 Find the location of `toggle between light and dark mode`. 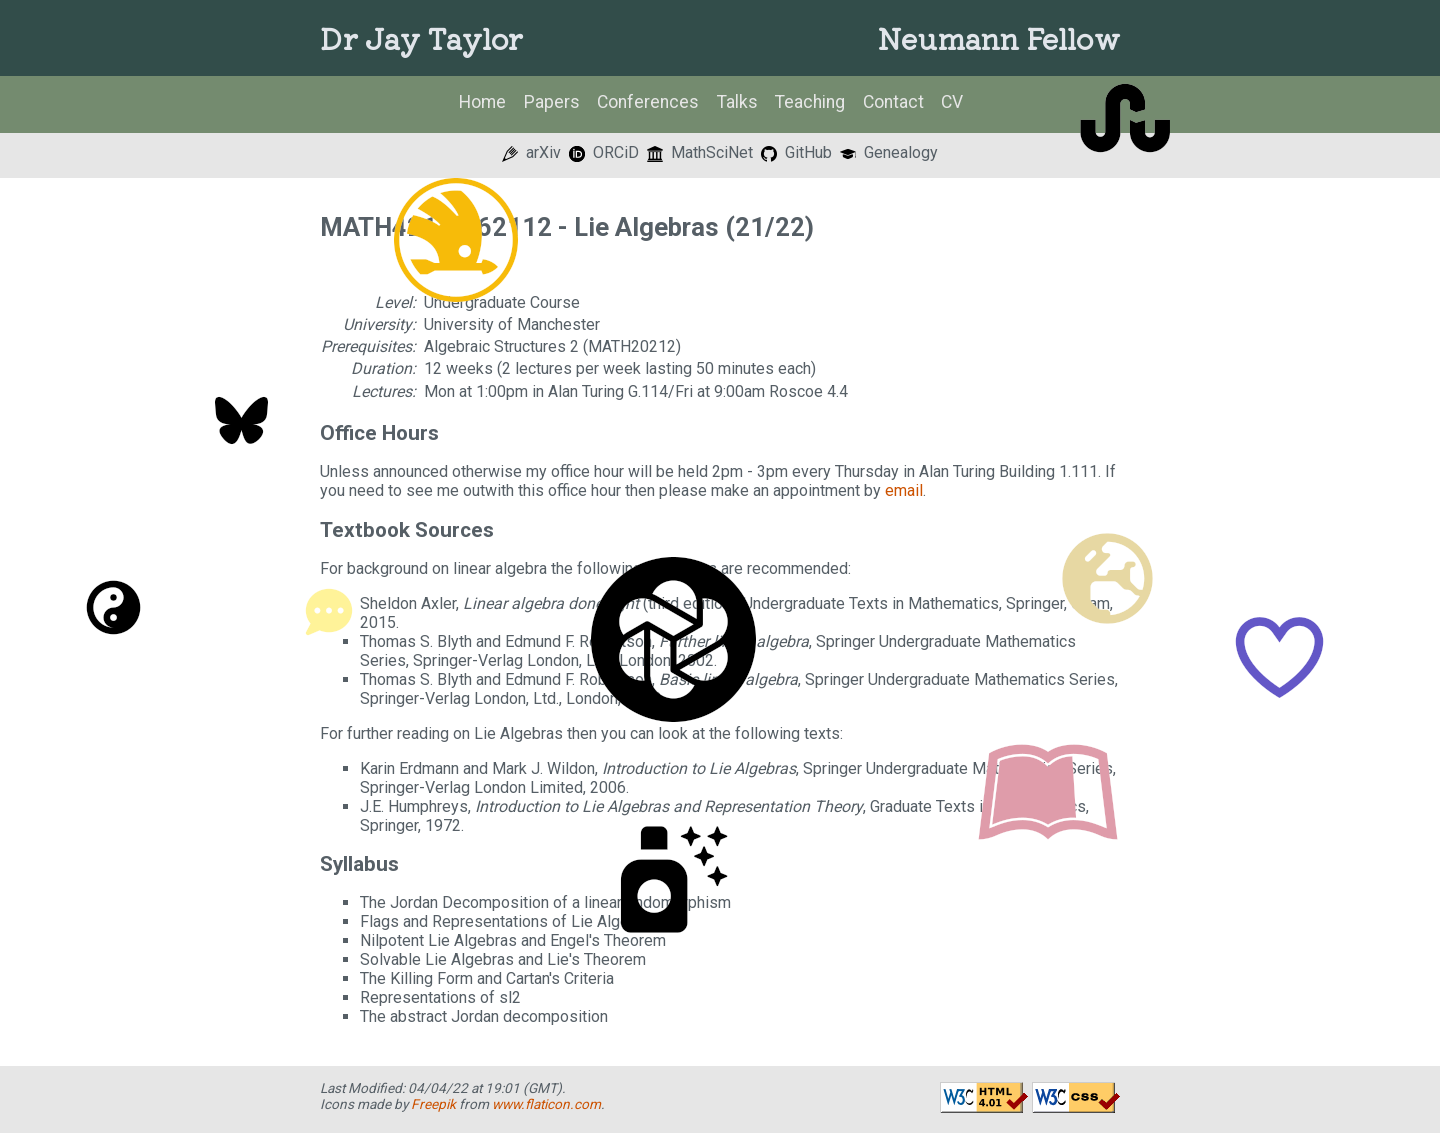

toggle between light and dark mode is located at coordinates (113, 607).